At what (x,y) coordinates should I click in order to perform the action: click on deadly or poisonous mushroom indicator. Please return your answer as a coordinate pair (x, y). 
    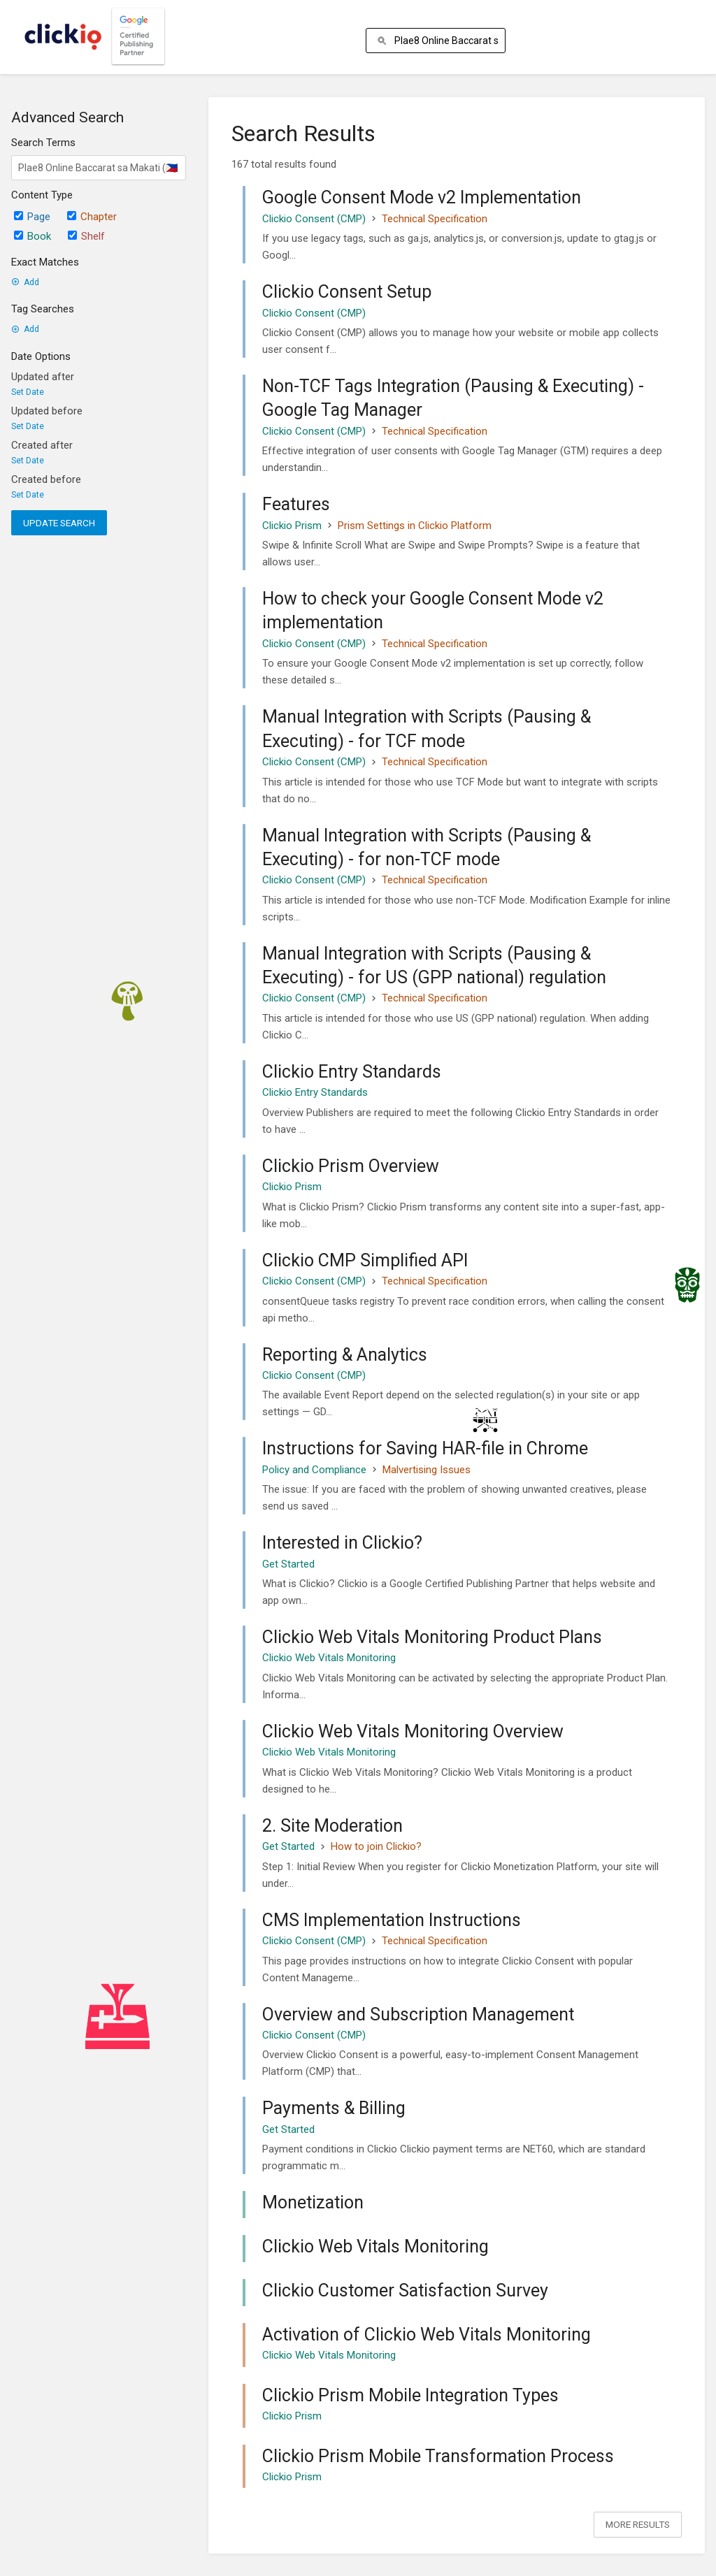
    Looking at the image, I should click on (127, 1001).